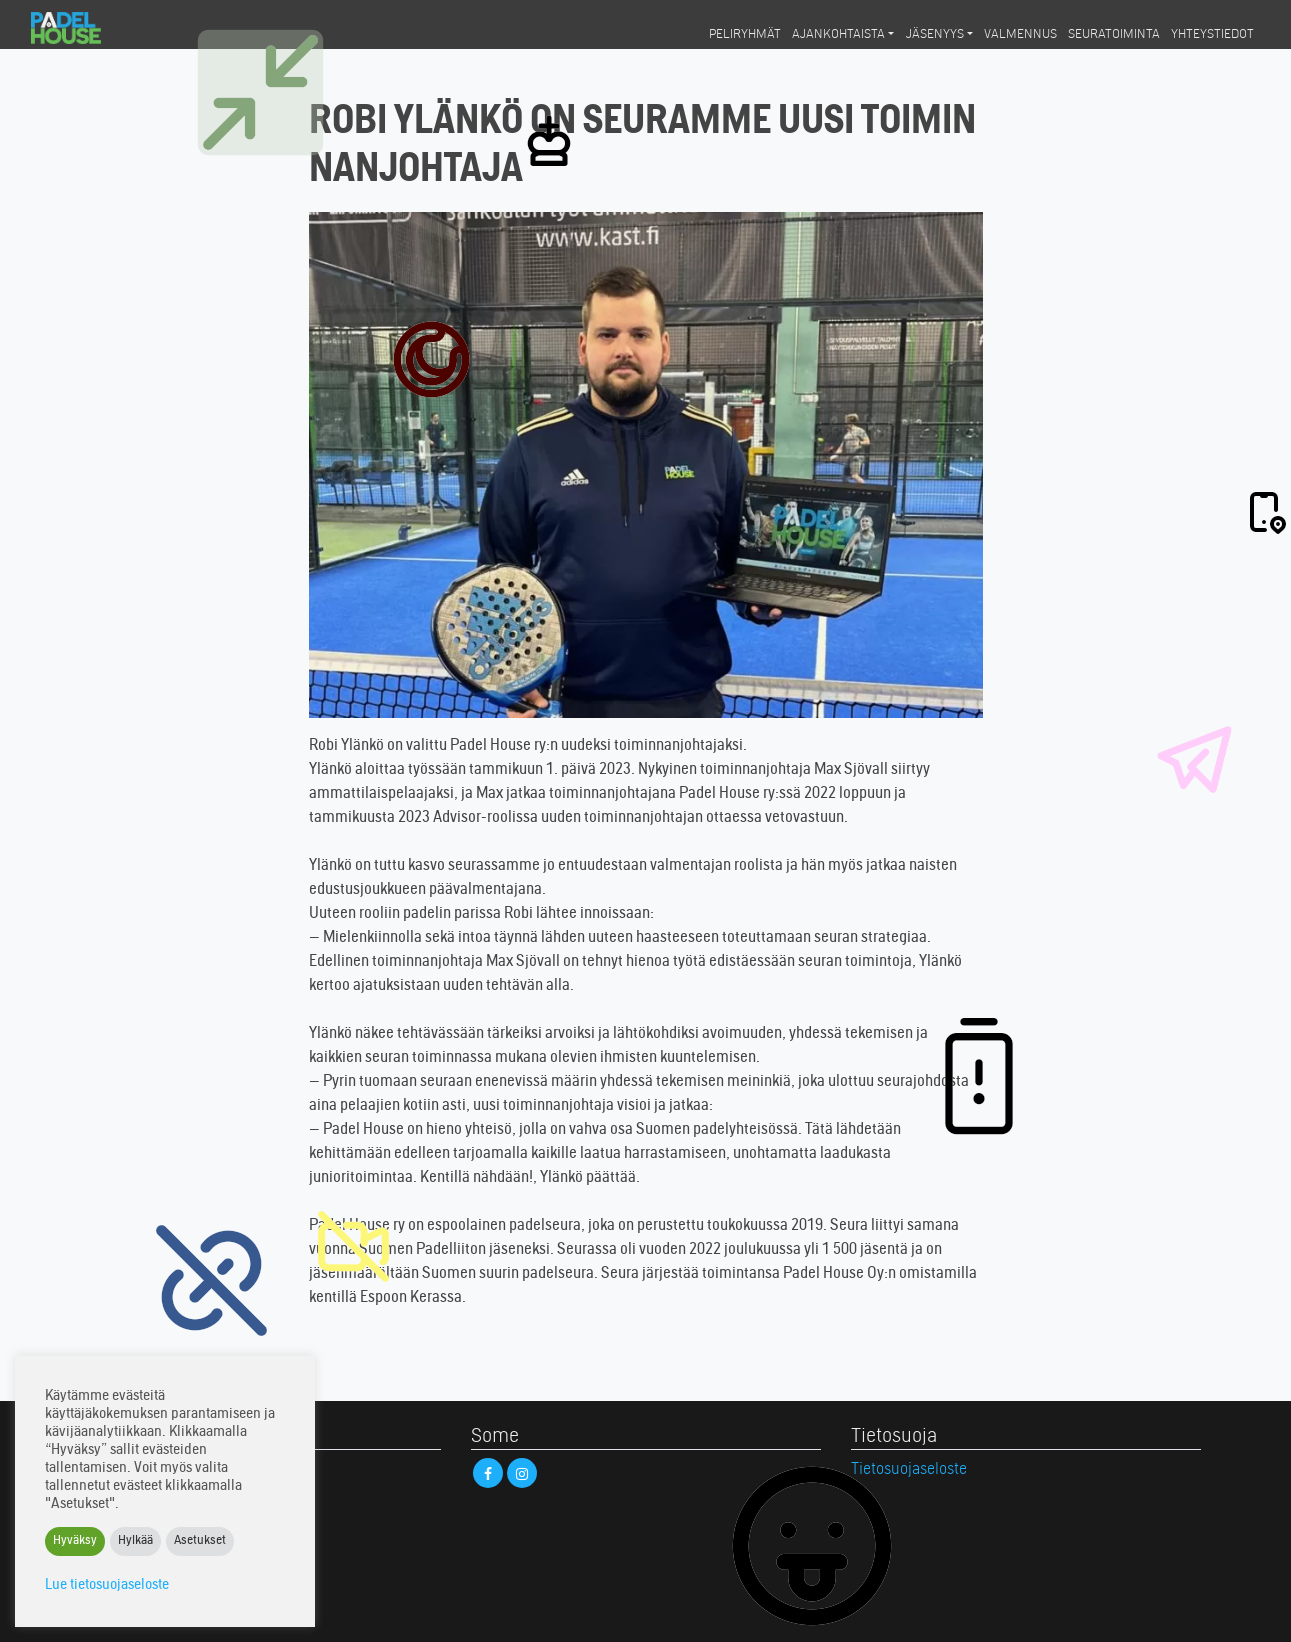 The width and height of the screenshot is (1291, 1642). I want to click on add a playful or silly reaction, so click(812, 1546).